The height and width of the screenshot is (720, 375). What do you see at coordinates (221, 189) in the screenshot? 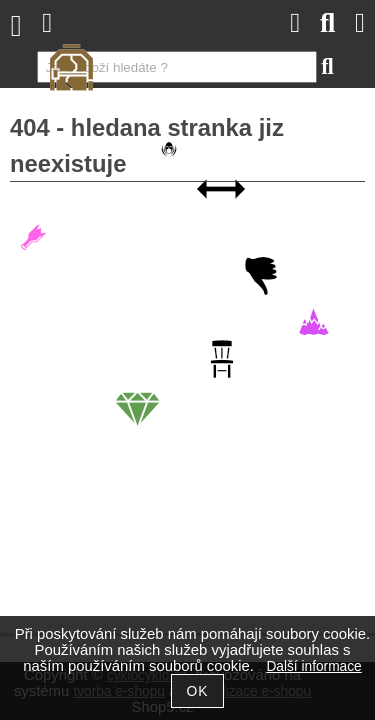
I see `flip image horizontally` at bounding box center [221, 189].